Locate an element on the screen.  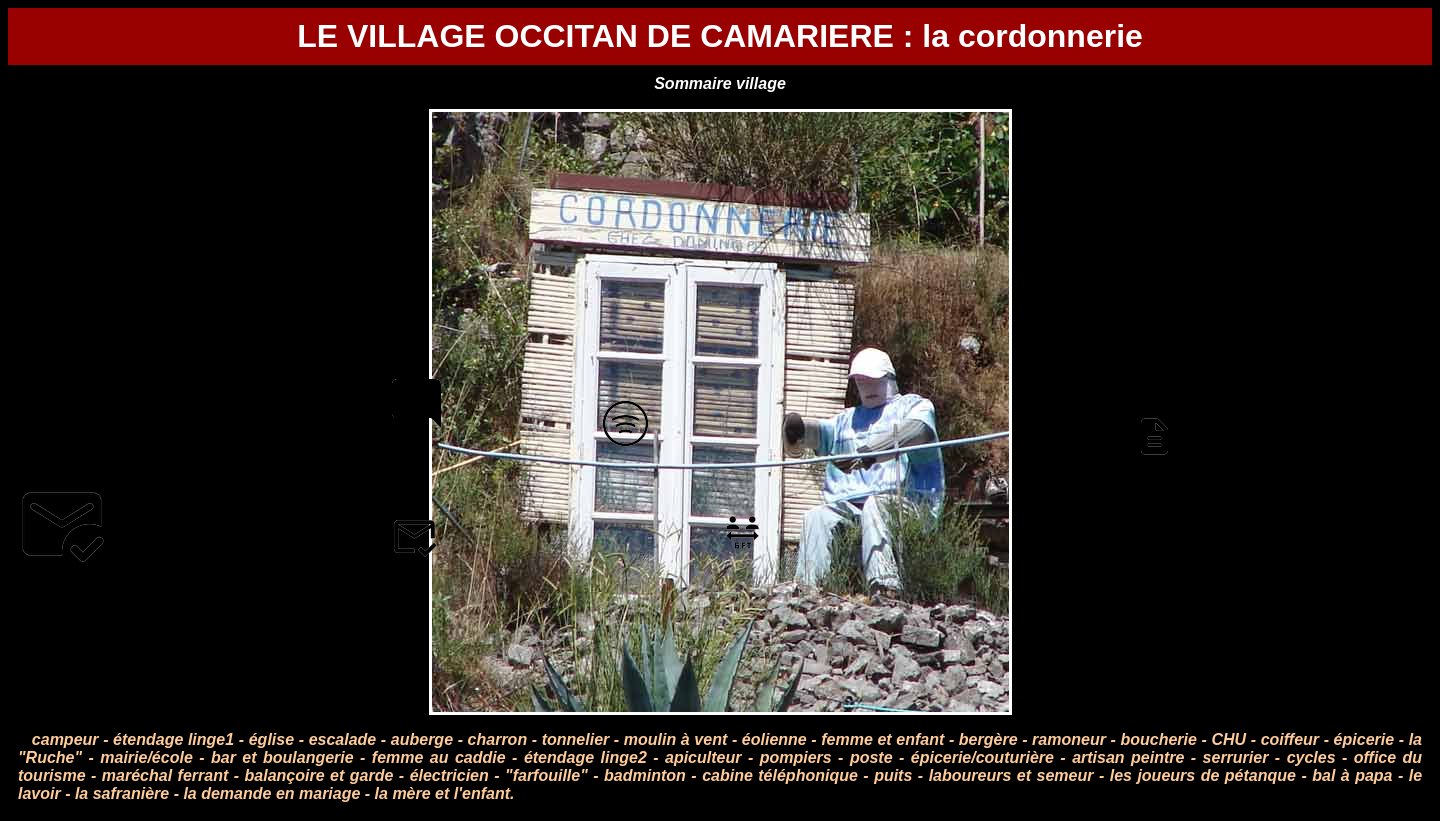
indicates social distancing requirement of 6 feet is located at coordinates (742, 532).